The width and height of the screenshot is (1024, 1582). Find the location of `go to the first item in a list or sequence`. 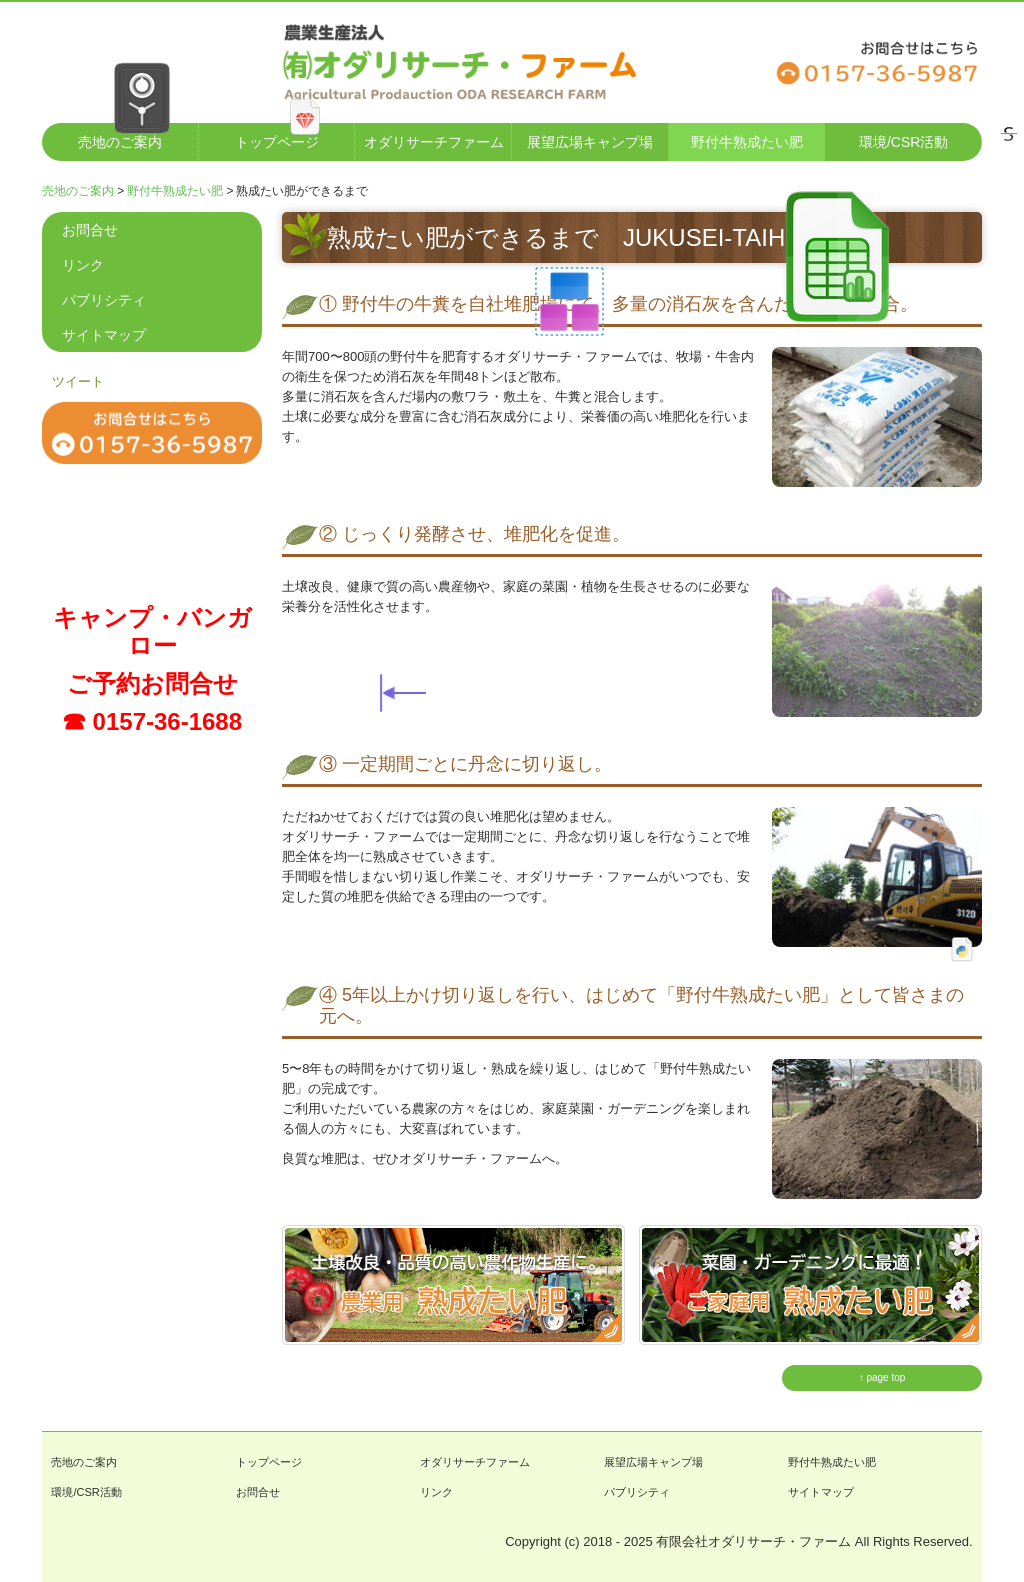

go to the first item in a list or sequence is located at coordinates (403, 693).